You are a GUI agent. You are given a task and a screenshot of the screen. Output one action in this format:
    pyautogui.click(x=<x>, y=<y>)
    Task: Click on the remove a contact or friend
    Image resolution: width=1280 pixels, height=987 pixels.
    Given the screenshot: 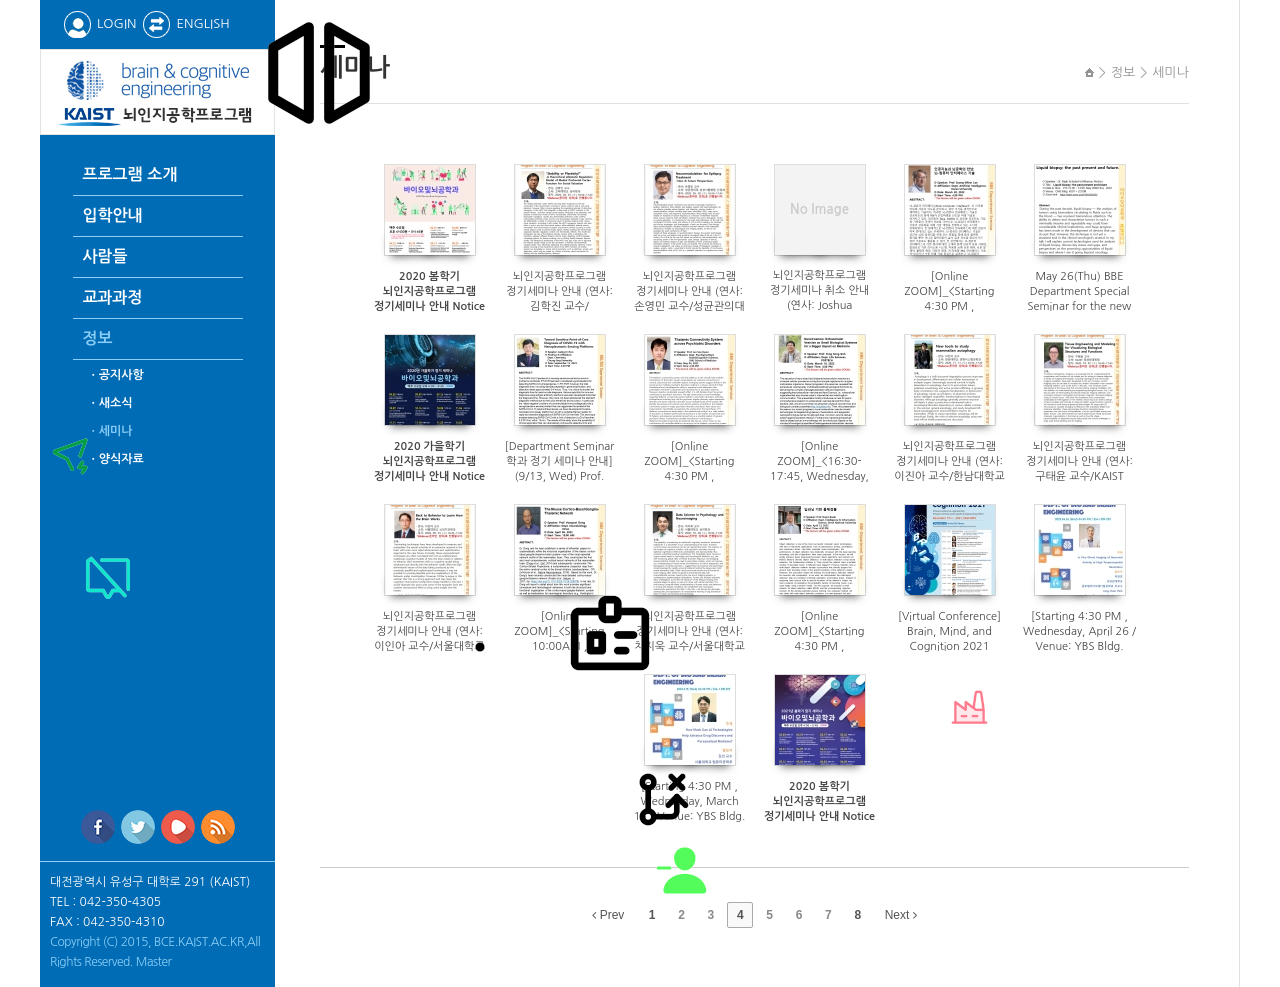 What is the action you would take?
    pyautogui.click(x=681, y=870)
    